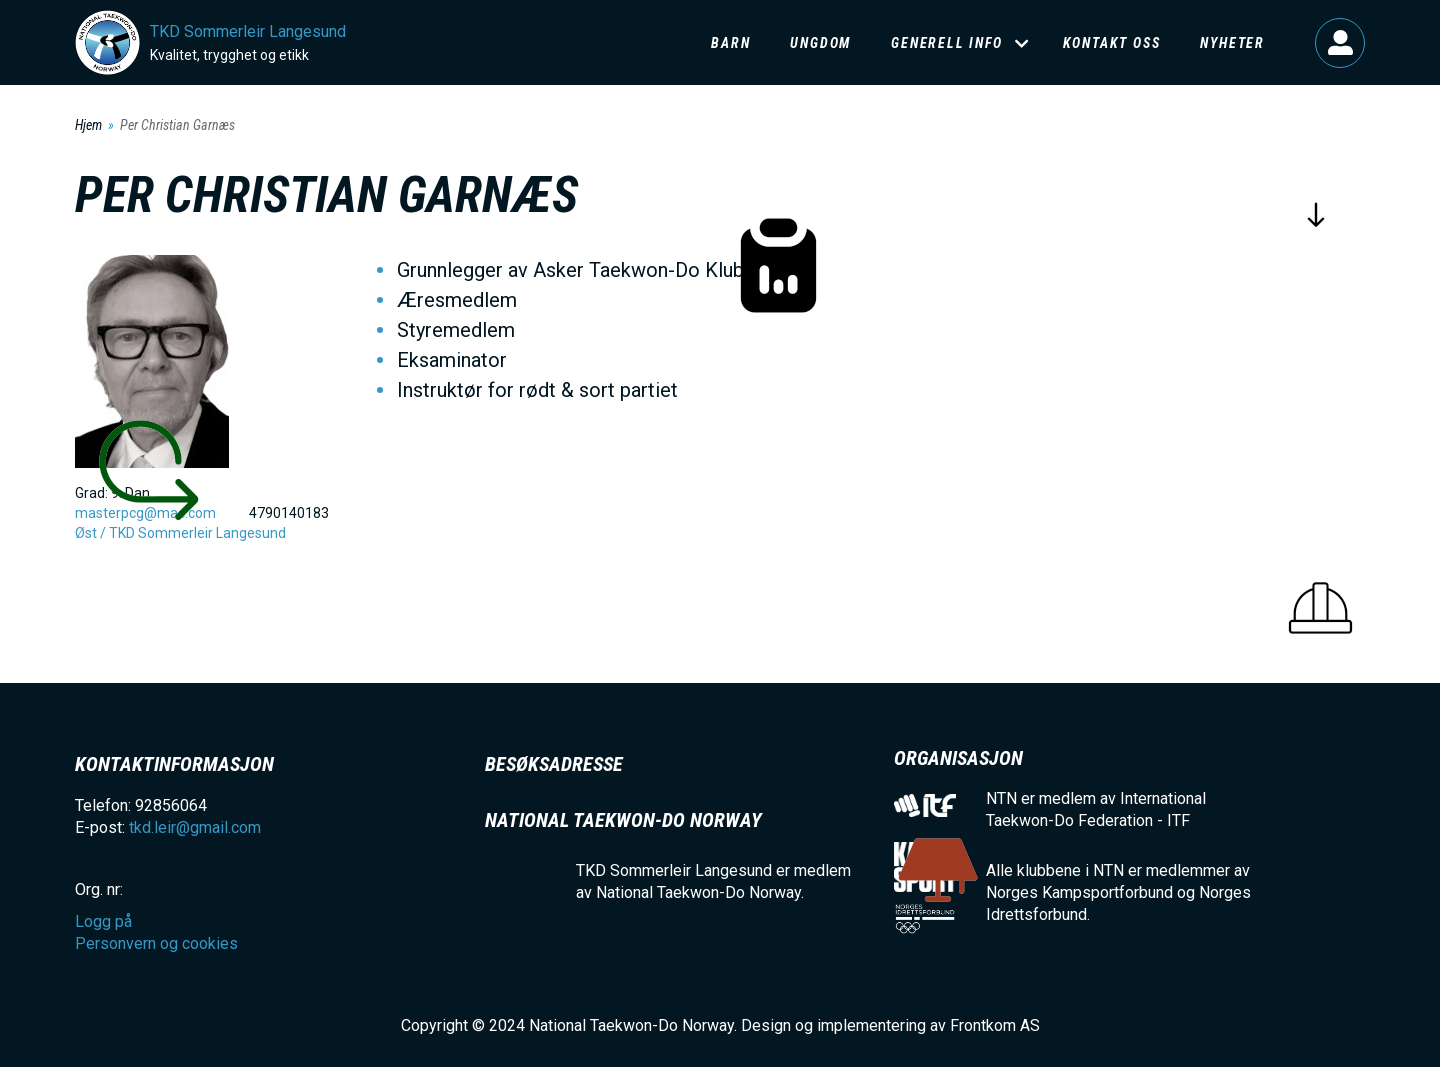  What do you see at coordinates (147, 468) in the screenshot?
I see `view iteration or sprint cycles` at bounding box center [147, 468].